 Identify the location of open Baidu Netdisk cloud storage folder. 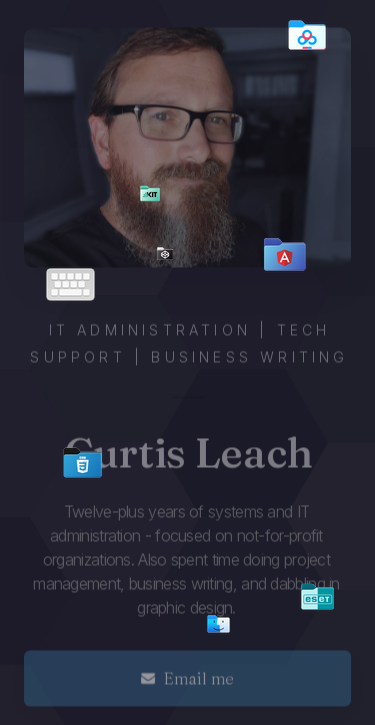
(307, 36).